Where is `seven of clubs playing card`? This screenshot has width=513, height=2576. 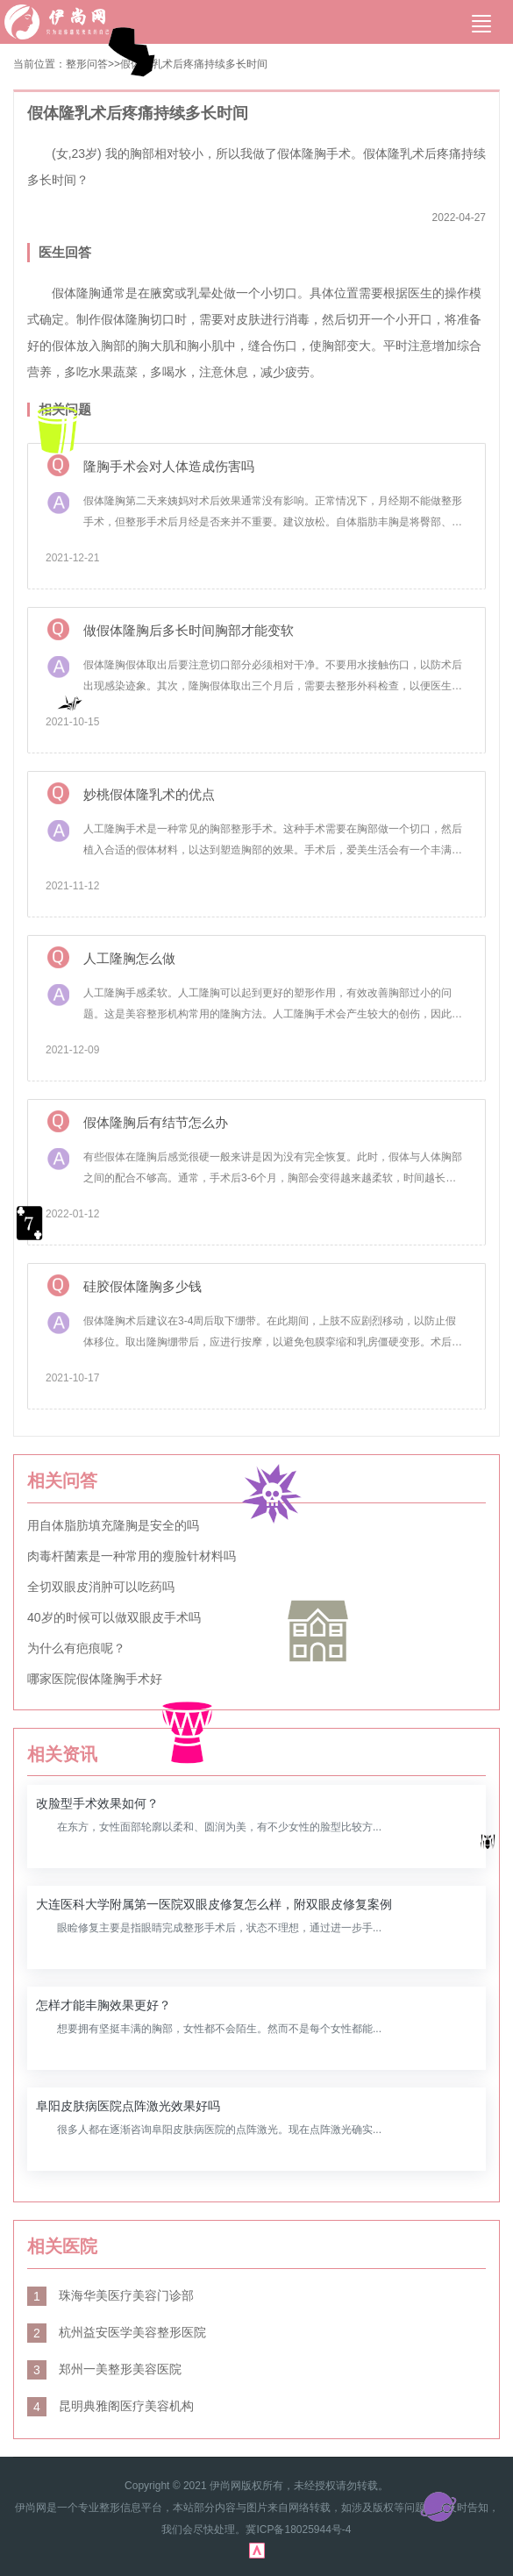
seven of clubs playing card is located at coordinates (29, 1223).